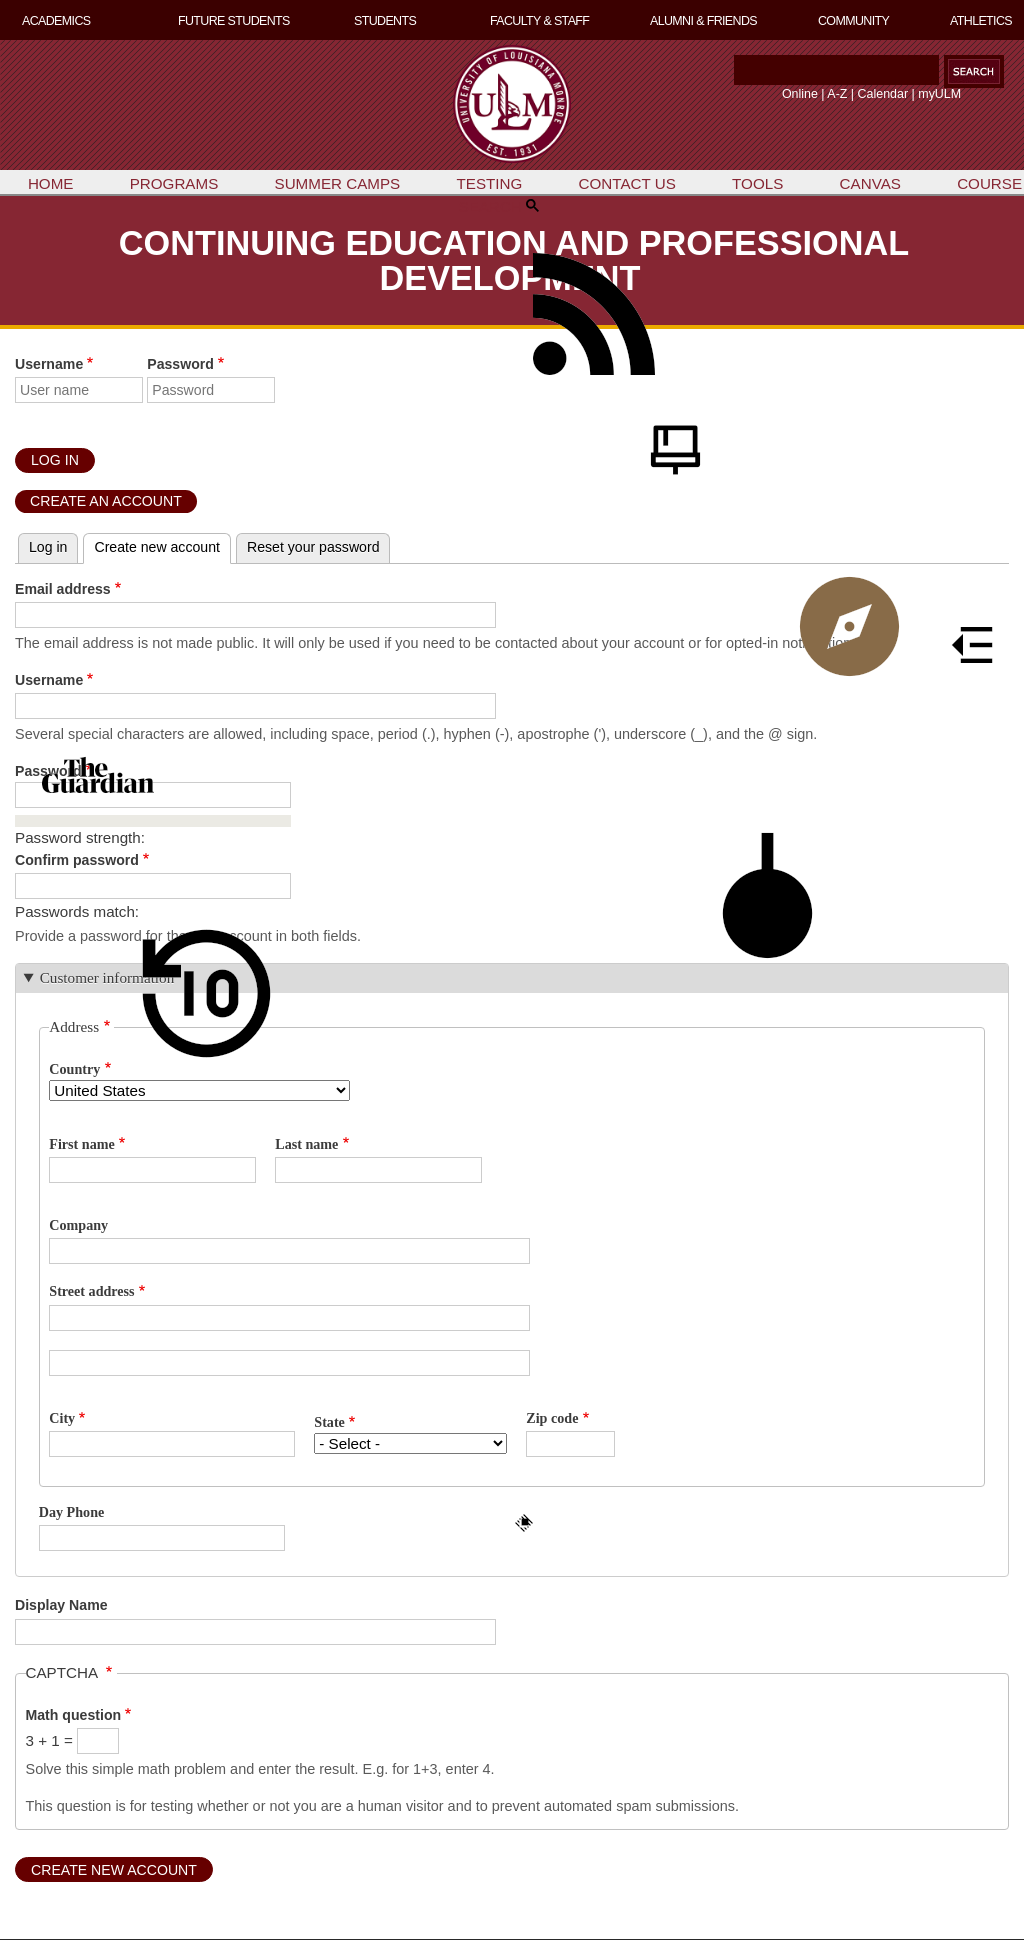 The width and height of the screenshot is (1024, 1940). I want to click on collapse the sidebar menu, so click(972, 645).